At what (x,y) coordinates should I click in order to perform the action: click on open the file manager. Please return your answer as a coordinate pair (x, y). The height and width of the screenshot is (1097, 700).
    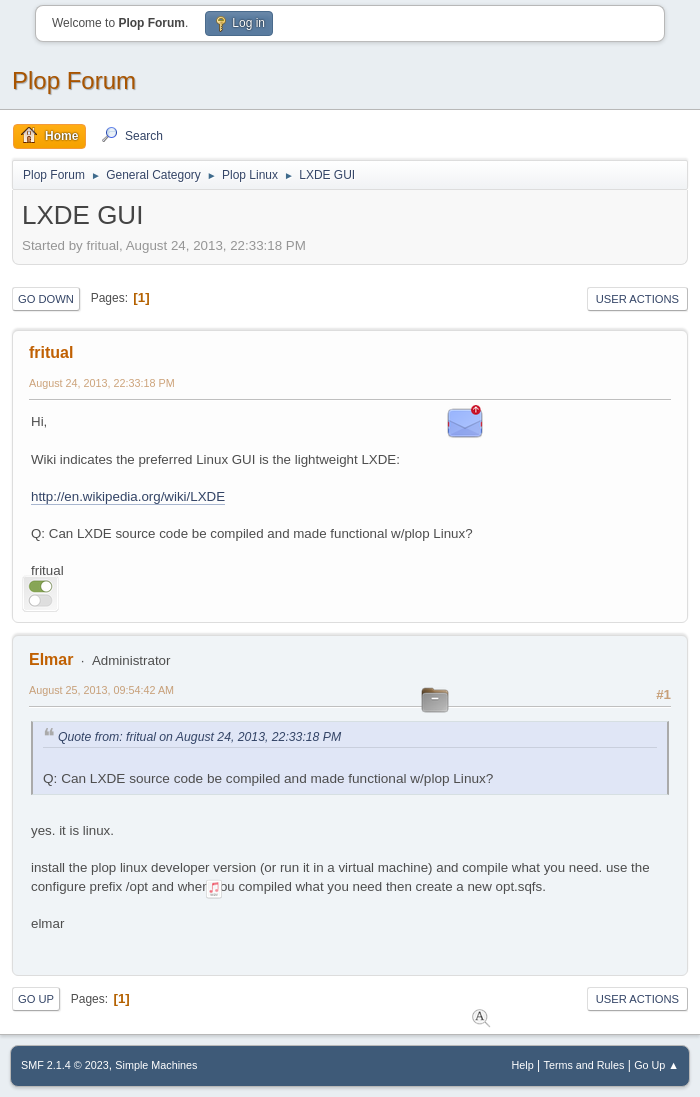
    Looking at the image, I should click on (435, 700).